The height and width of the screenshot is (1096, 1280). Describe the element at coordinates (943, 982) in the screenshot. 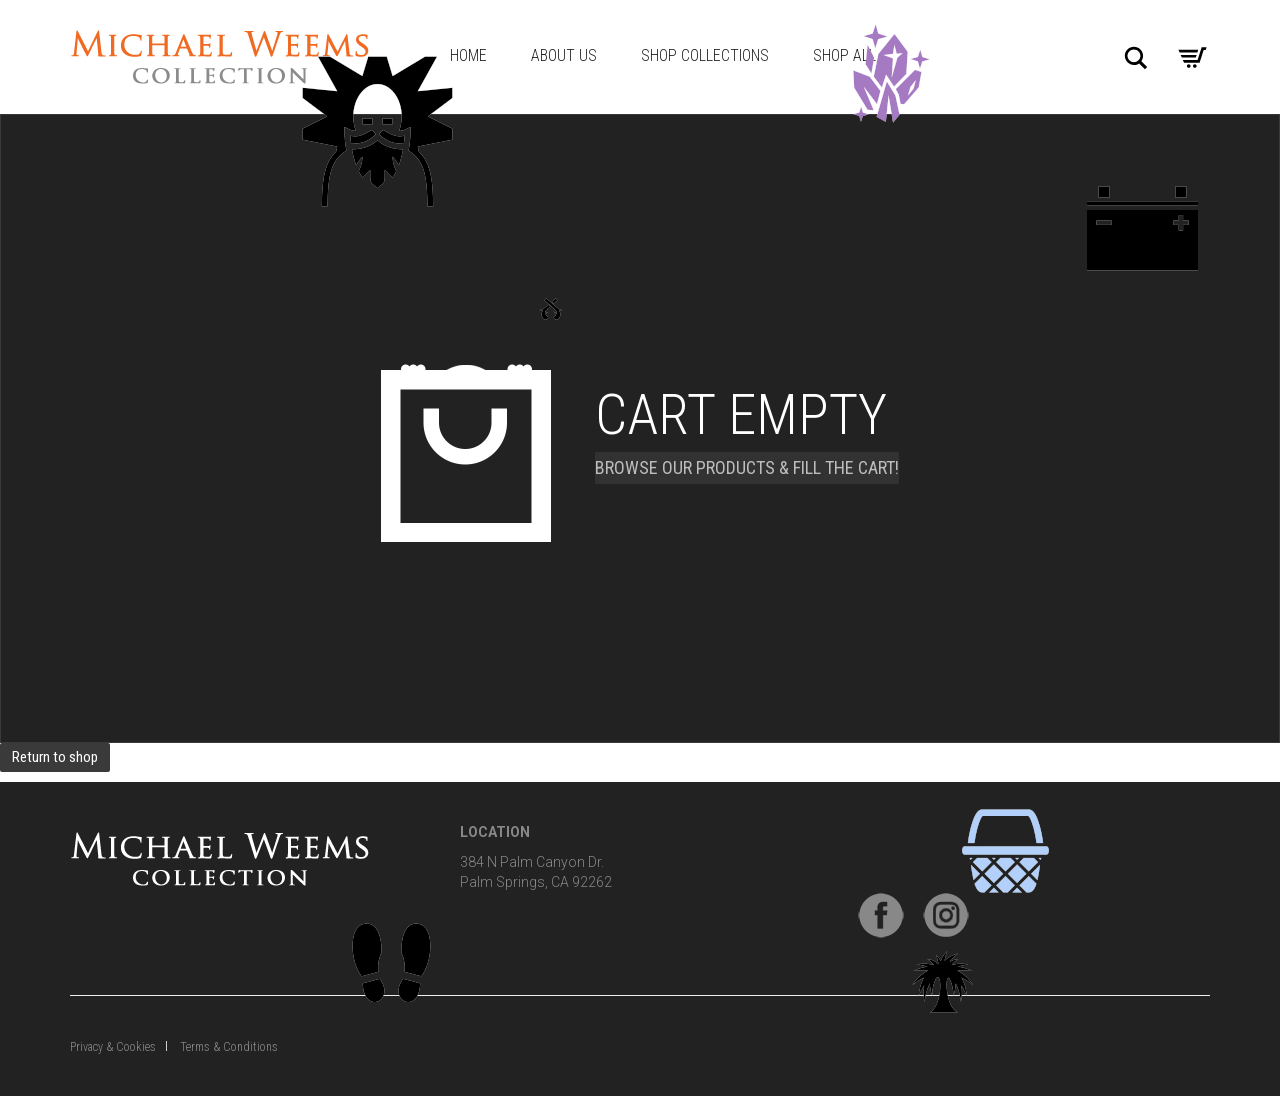

I see `indicates a fountain or water feature location` at that location.